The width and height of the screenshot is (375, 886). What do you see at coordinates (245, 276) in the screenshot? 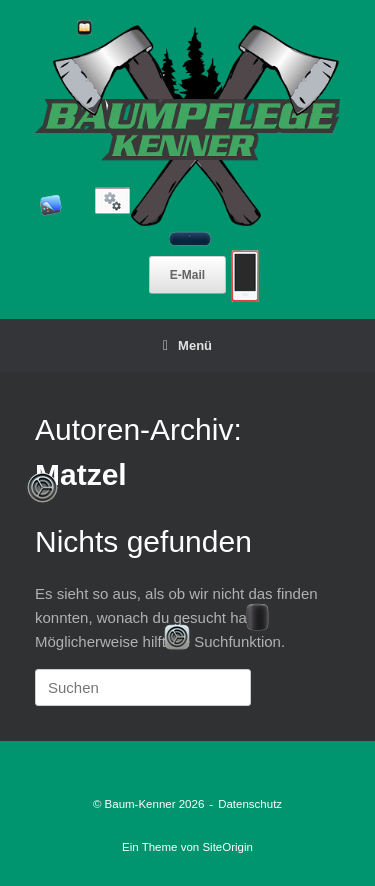
I see `iPod nano device in red` at bounding box center [245, 276].